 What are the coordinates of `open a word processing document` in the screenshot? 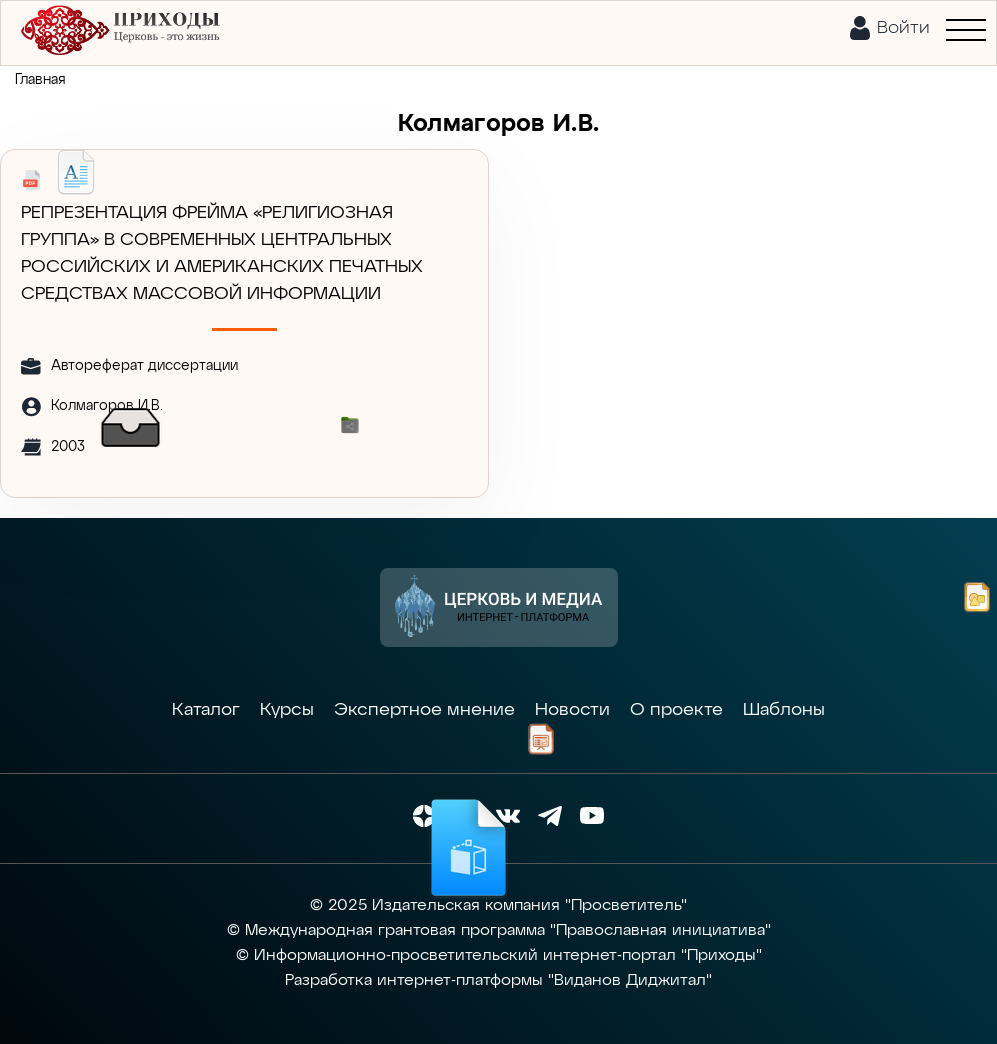 It's located at (76, 172).